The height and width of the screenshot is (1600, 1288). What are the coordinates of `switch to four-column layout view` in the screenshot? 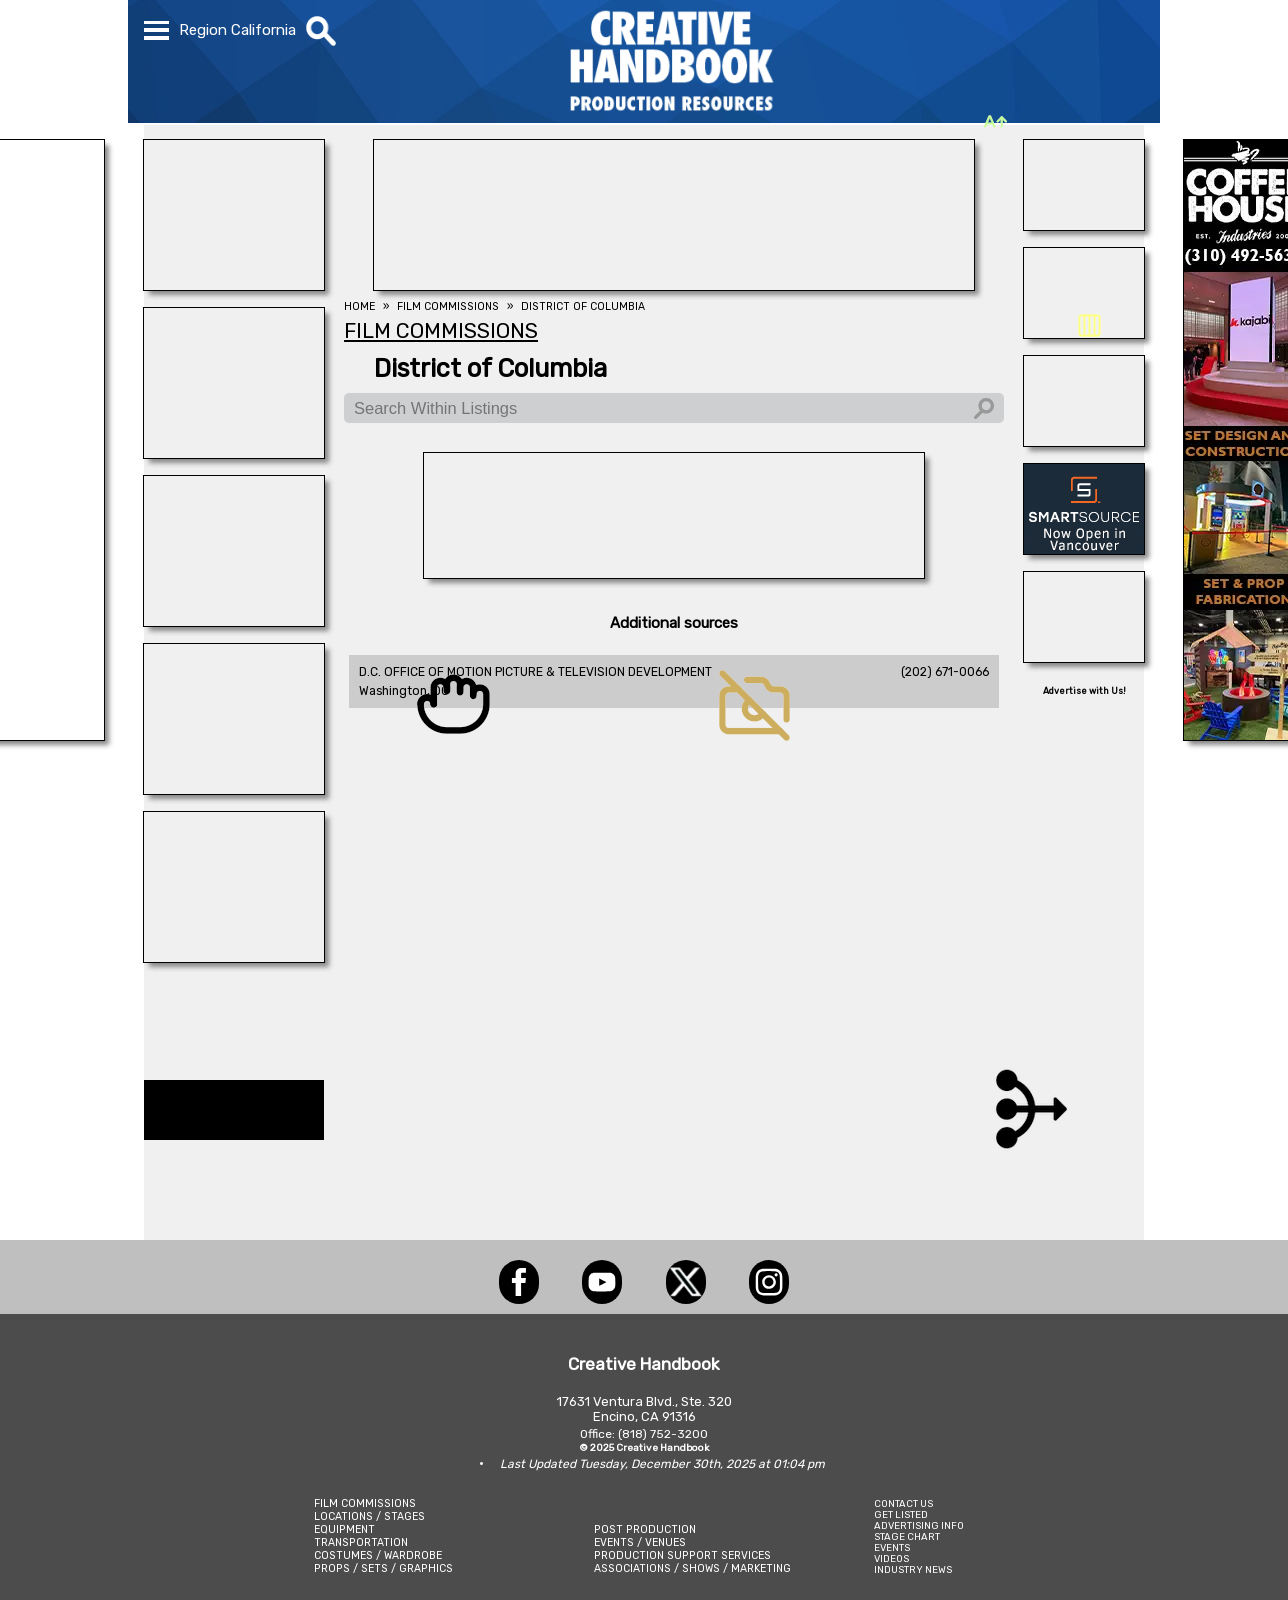 It's located at (1089, 325).